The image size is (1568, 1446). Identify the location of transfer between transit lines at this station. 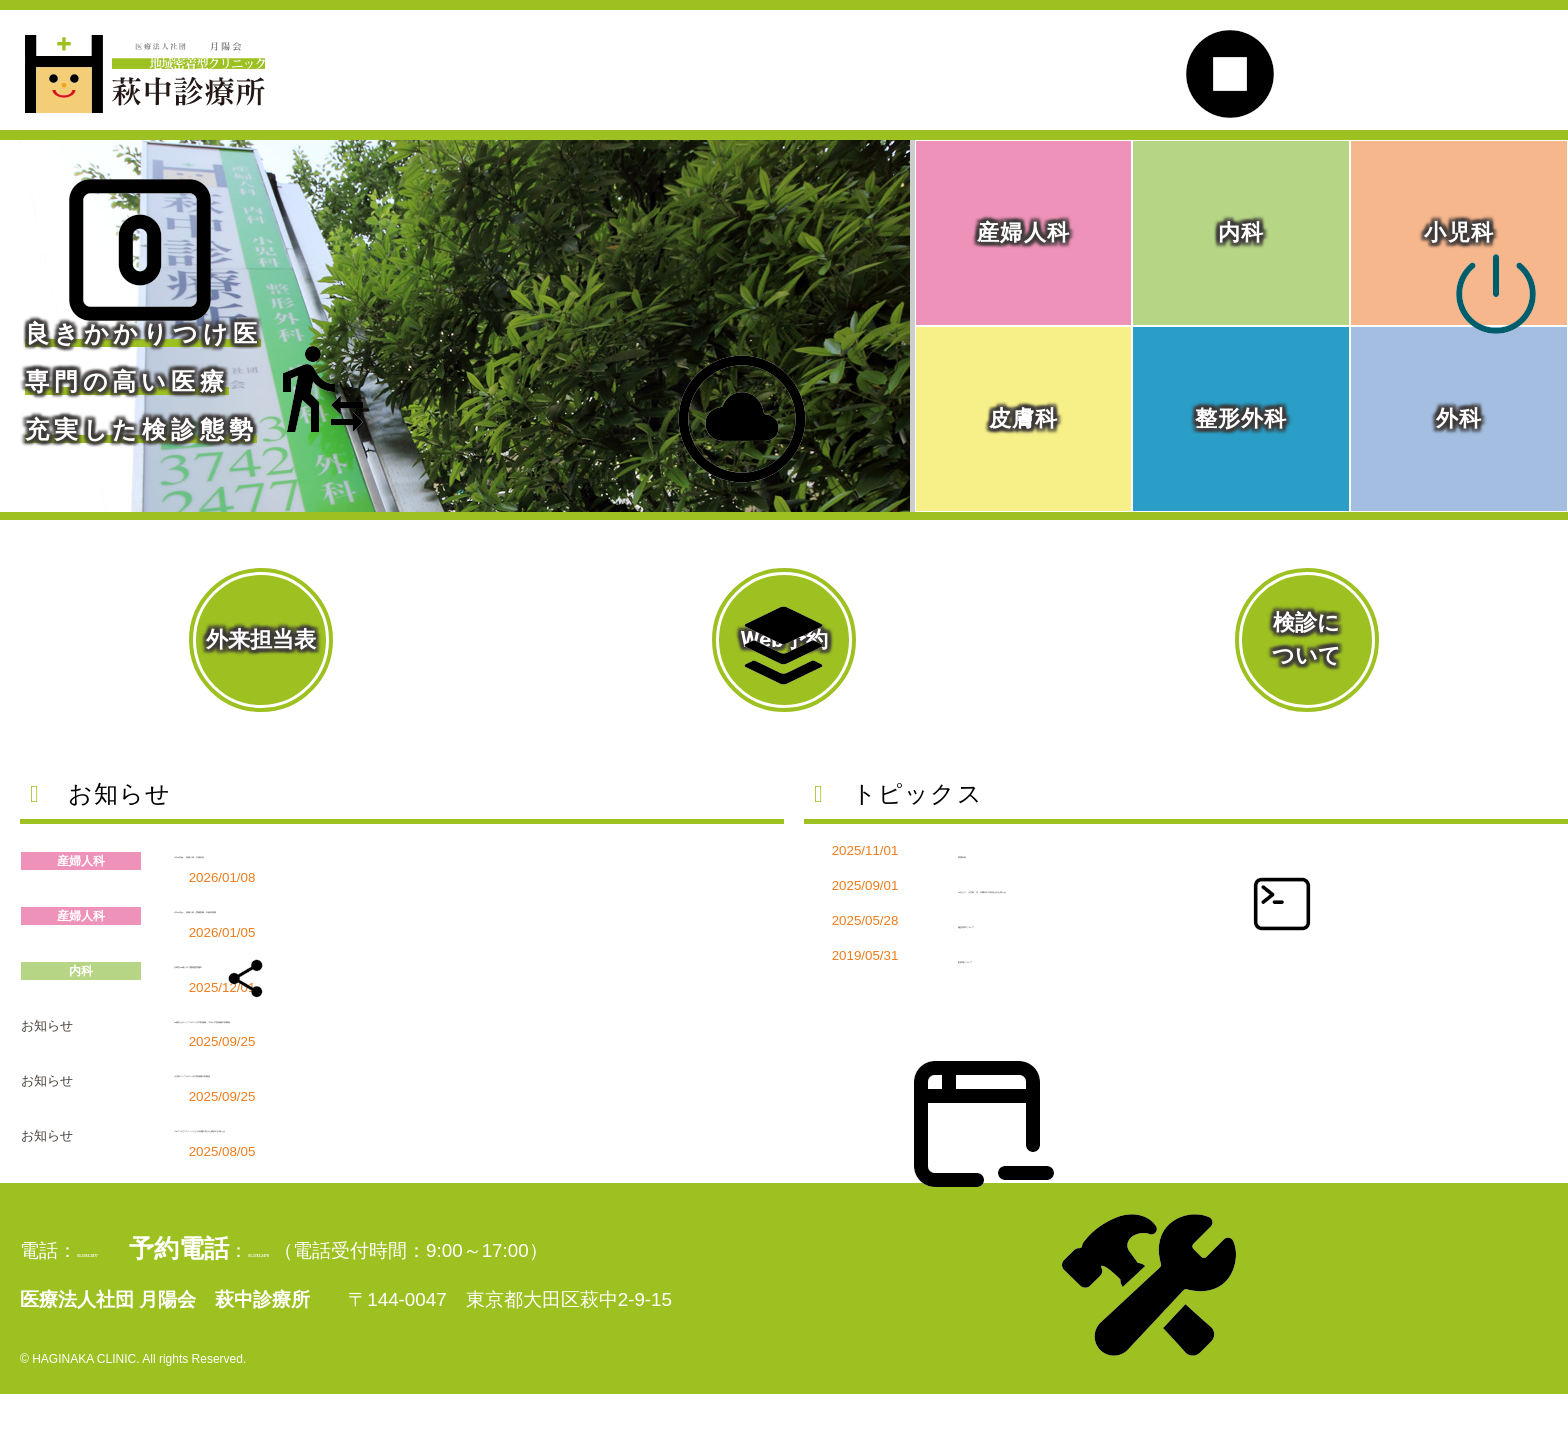
(323, 388).